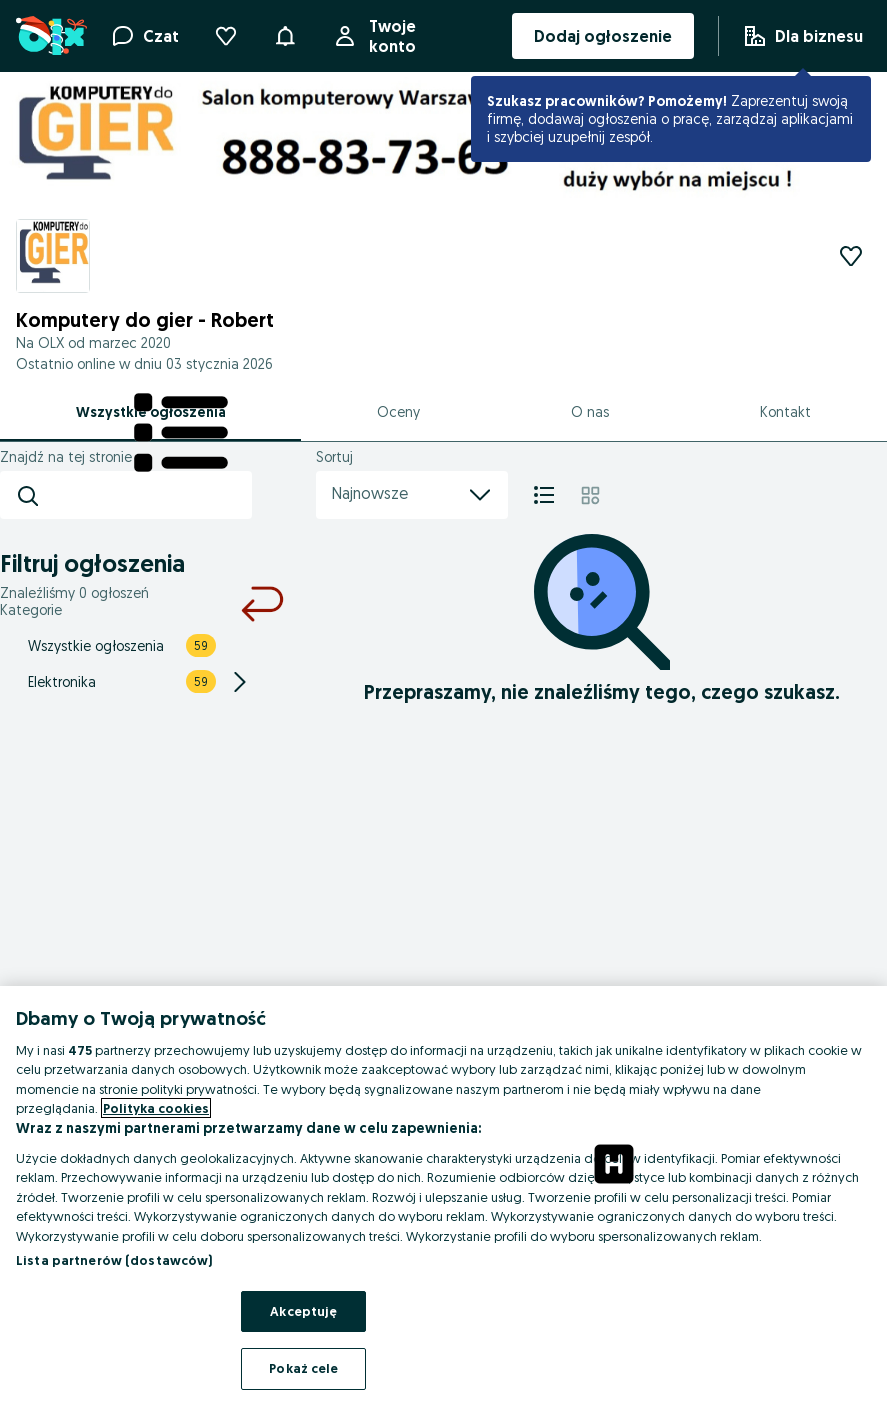 Image resolution: width=887 pixels, height=1406 pixels. I want to click on indicates a hospital or medical facility nearby, so click(614, 1164).